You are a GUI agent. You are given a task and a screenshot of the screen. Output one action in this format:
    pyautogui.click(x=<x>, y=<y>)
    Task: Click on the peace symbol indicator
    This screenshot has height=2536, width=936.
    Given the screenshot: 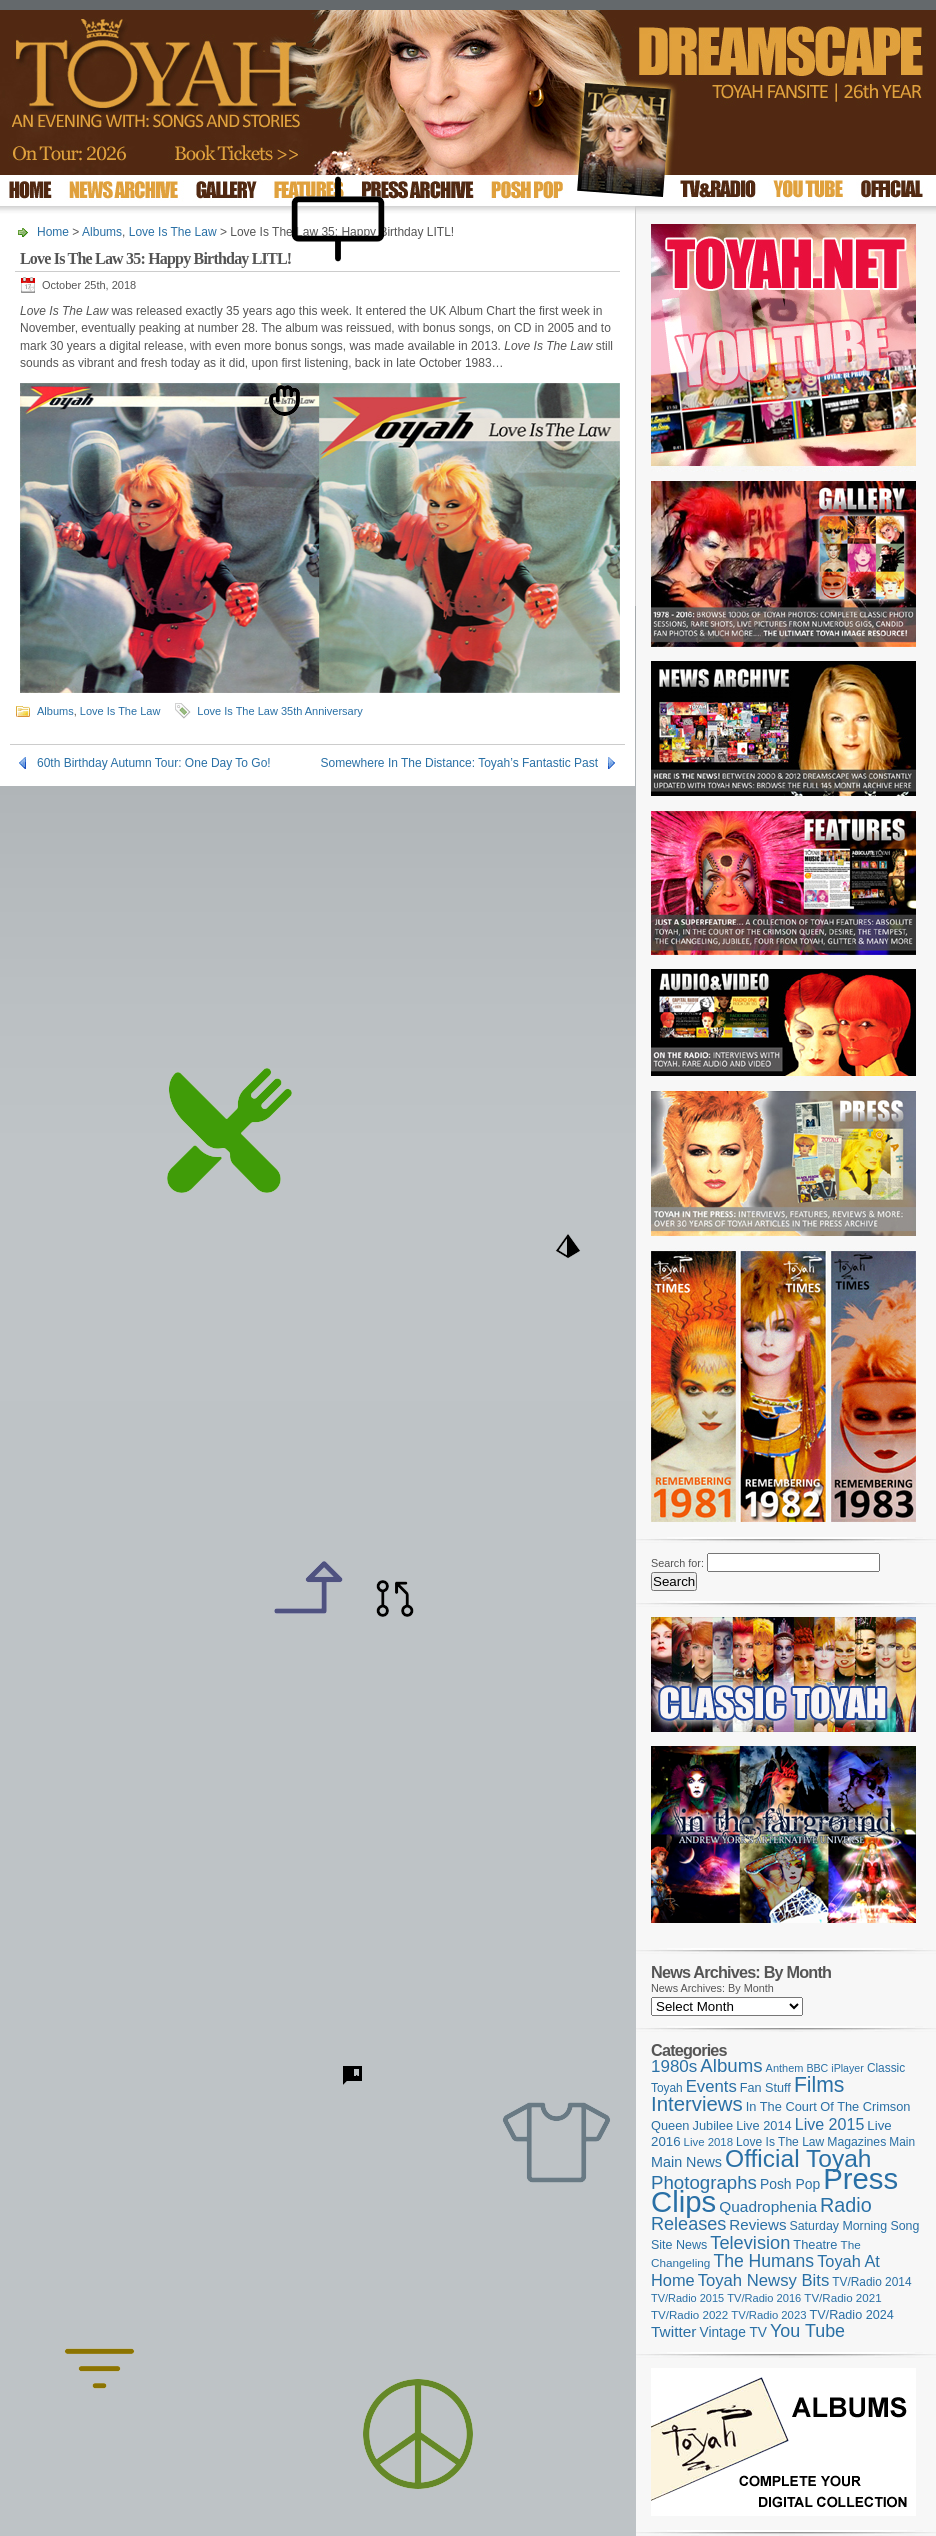 What is the action you would take?
    pyautogui.click(x=418, y=2434)
    